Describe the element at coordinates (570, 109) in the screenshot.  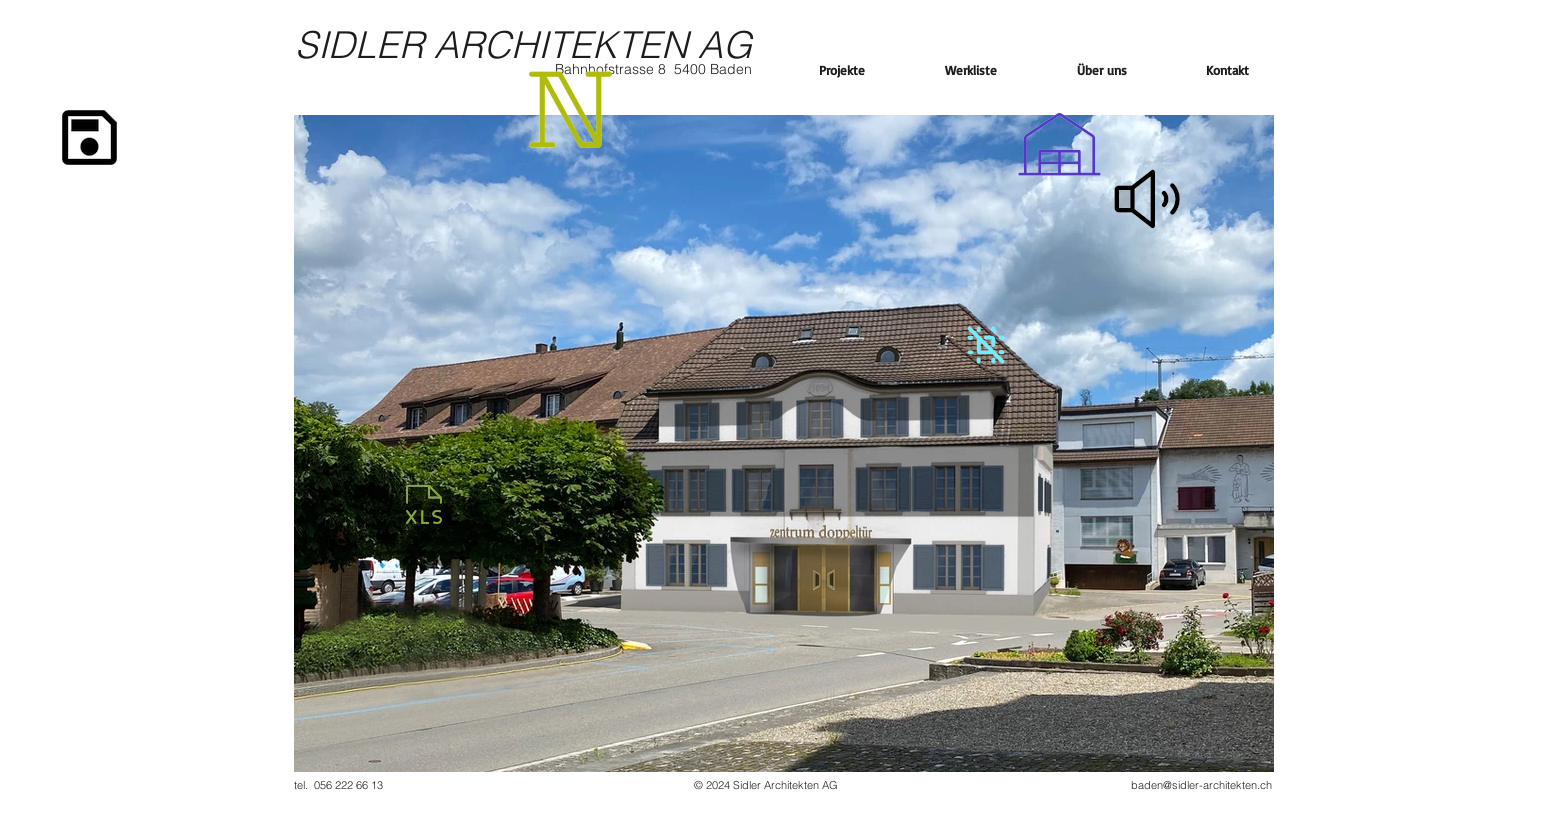
I see `open notion app` at that location.